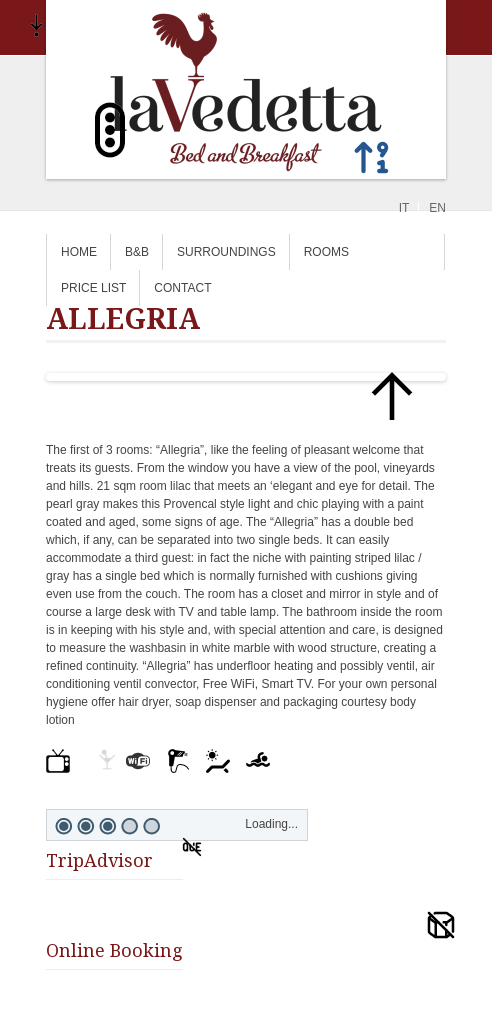 The image size is (492, 1030). I want to click on sort numbers in descending order (9 to 1), so click(372, 157).